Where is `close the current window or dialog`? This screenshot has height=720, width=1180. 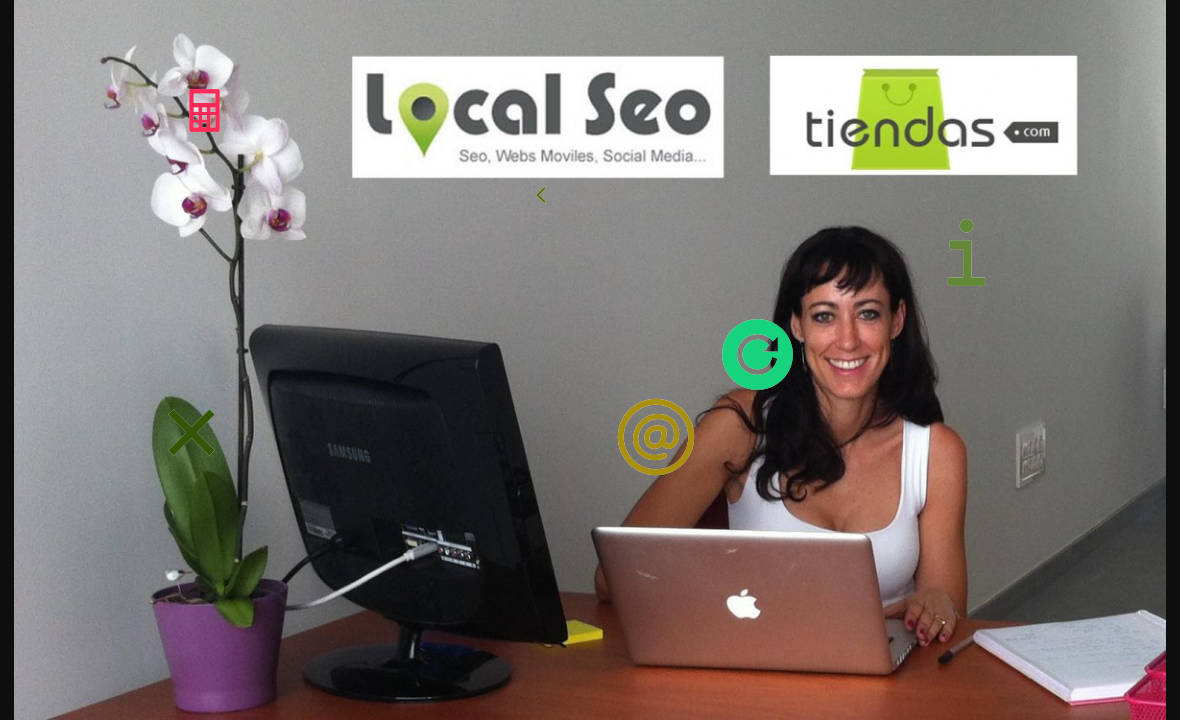 close the current window or dialog is located at coordinates (191, 432).